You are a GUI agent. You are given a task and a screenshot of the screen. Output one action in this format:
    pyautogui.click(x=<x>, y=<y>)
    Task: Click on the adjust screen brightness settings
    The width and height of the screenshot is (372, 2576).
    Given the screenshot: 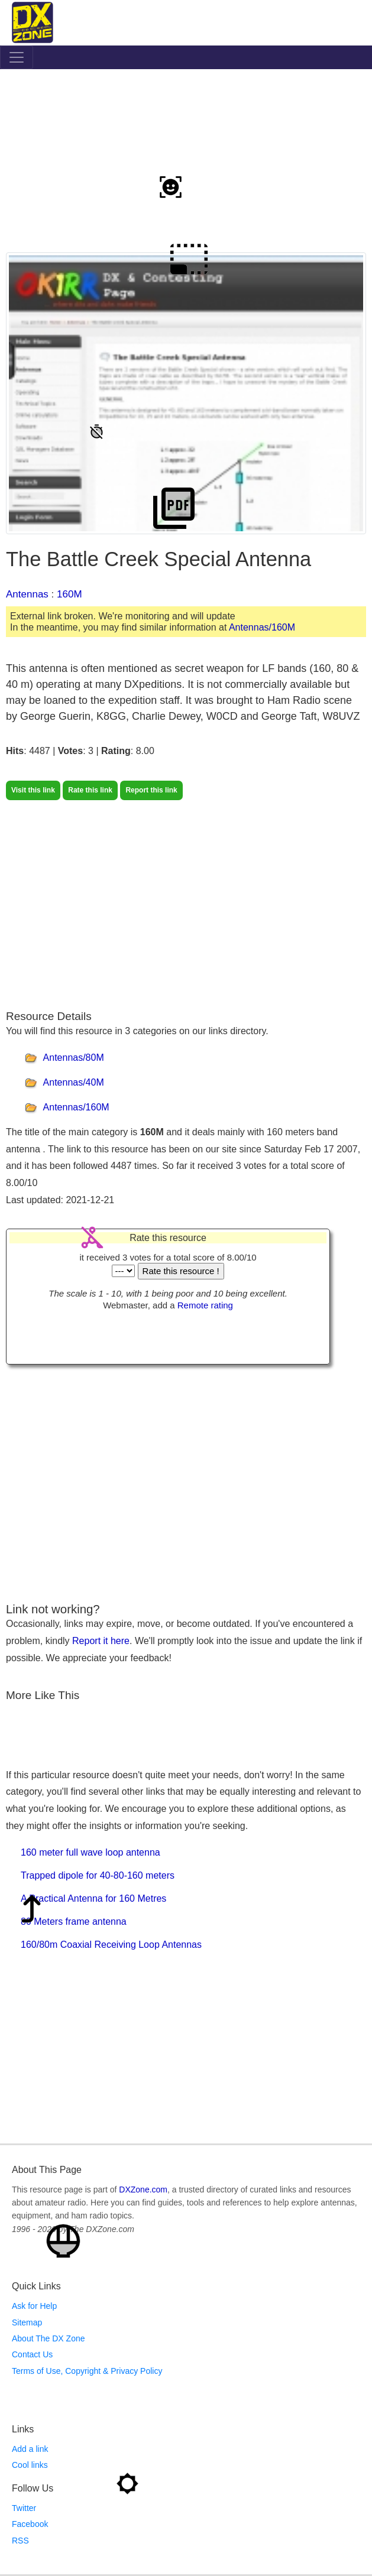 What is the action you would take?
    pyautogui.click(x=127, y=2483)
    